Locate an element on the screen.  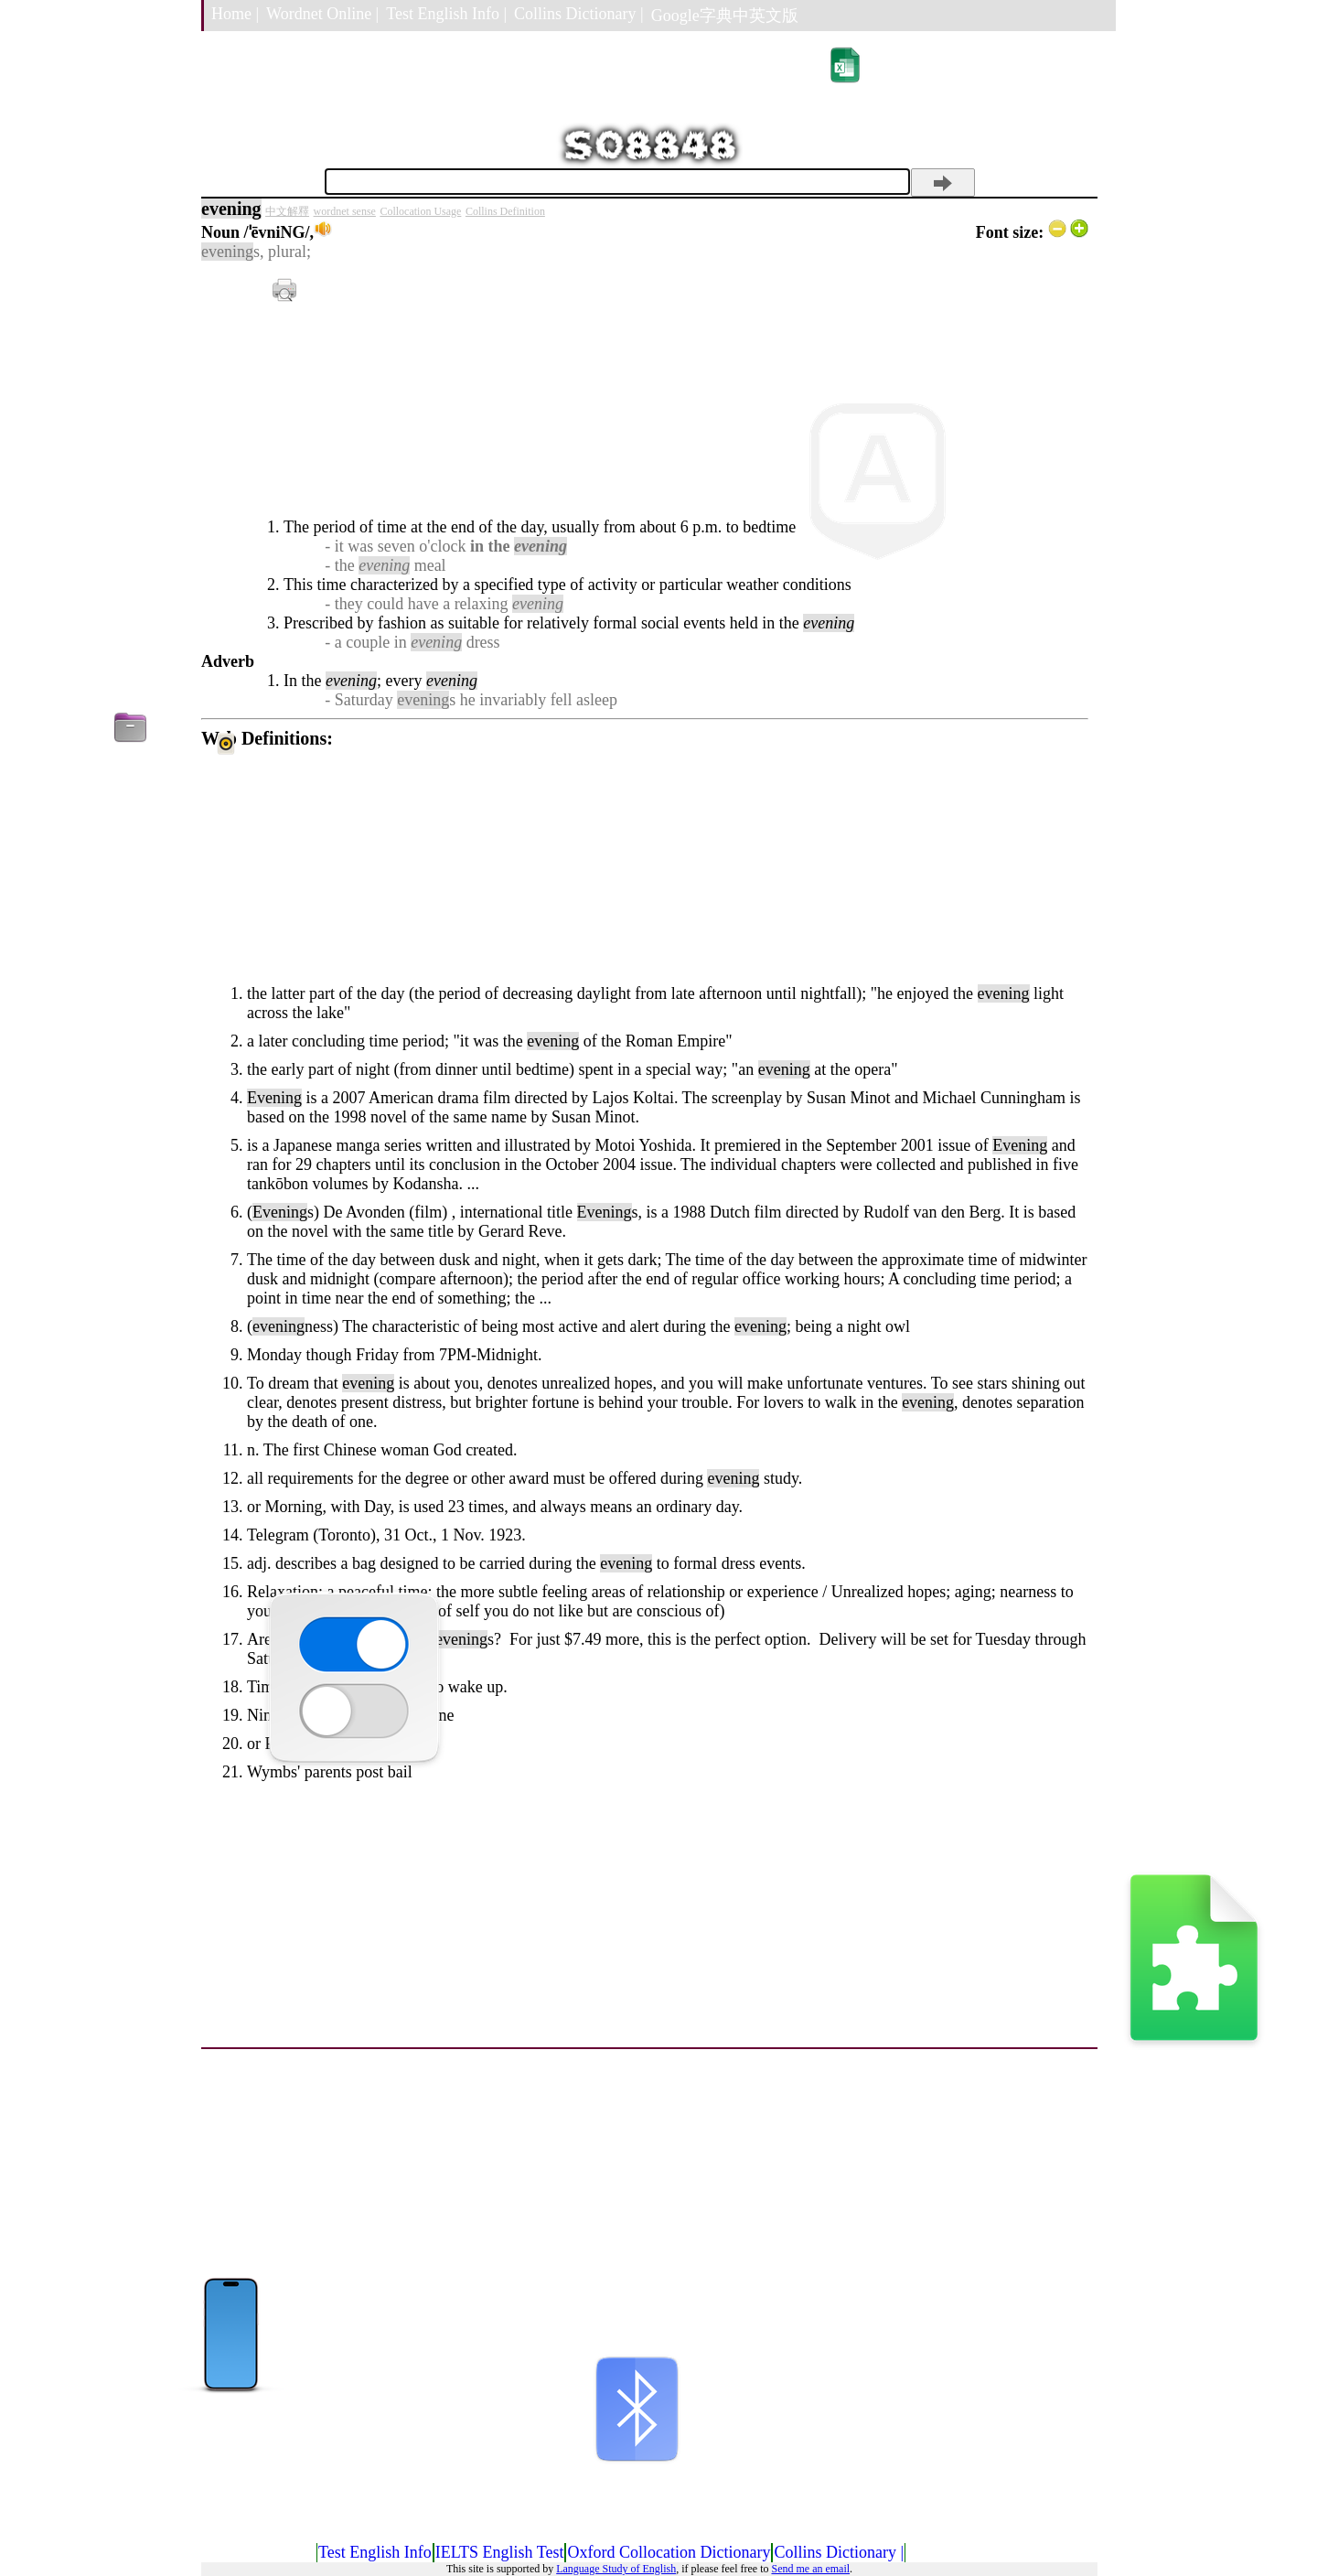
open Rhythmbox music player is located at coordinates (226, 744).